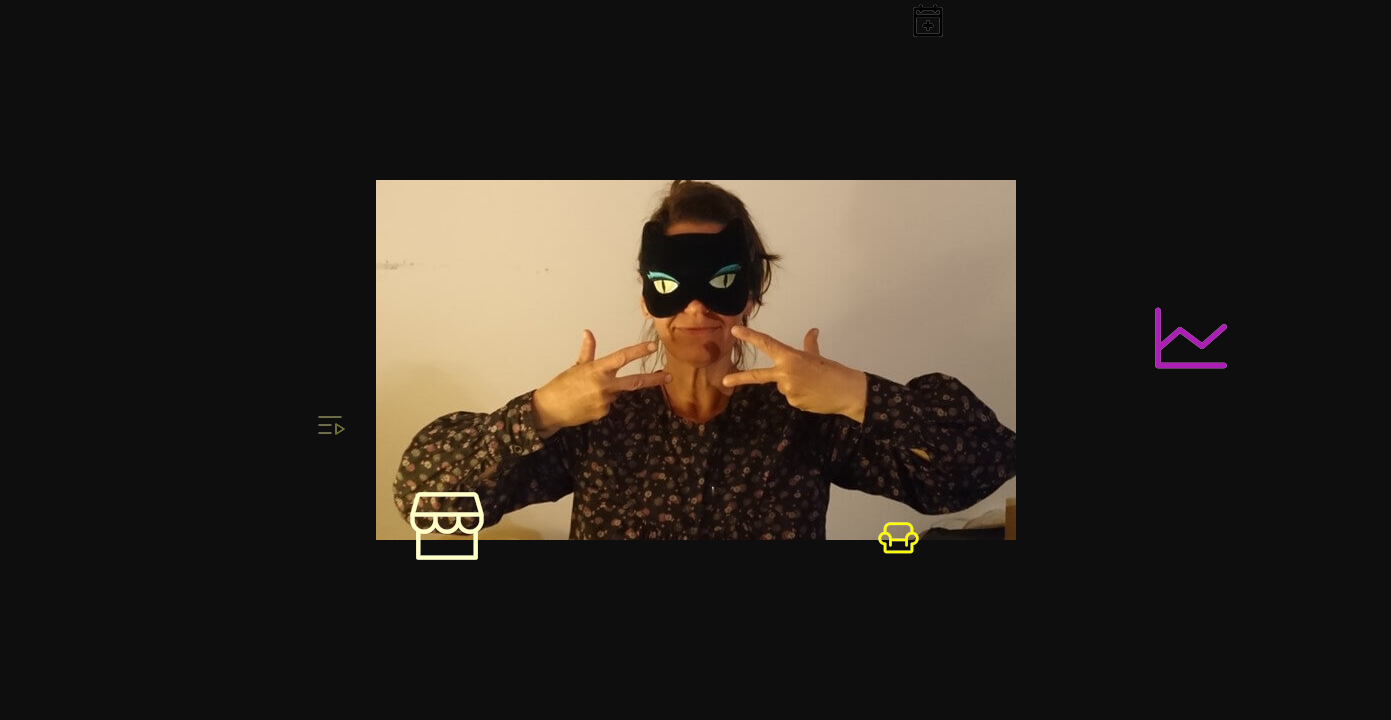  I want to click on browse the online store or marketplace, so click(447, 526).